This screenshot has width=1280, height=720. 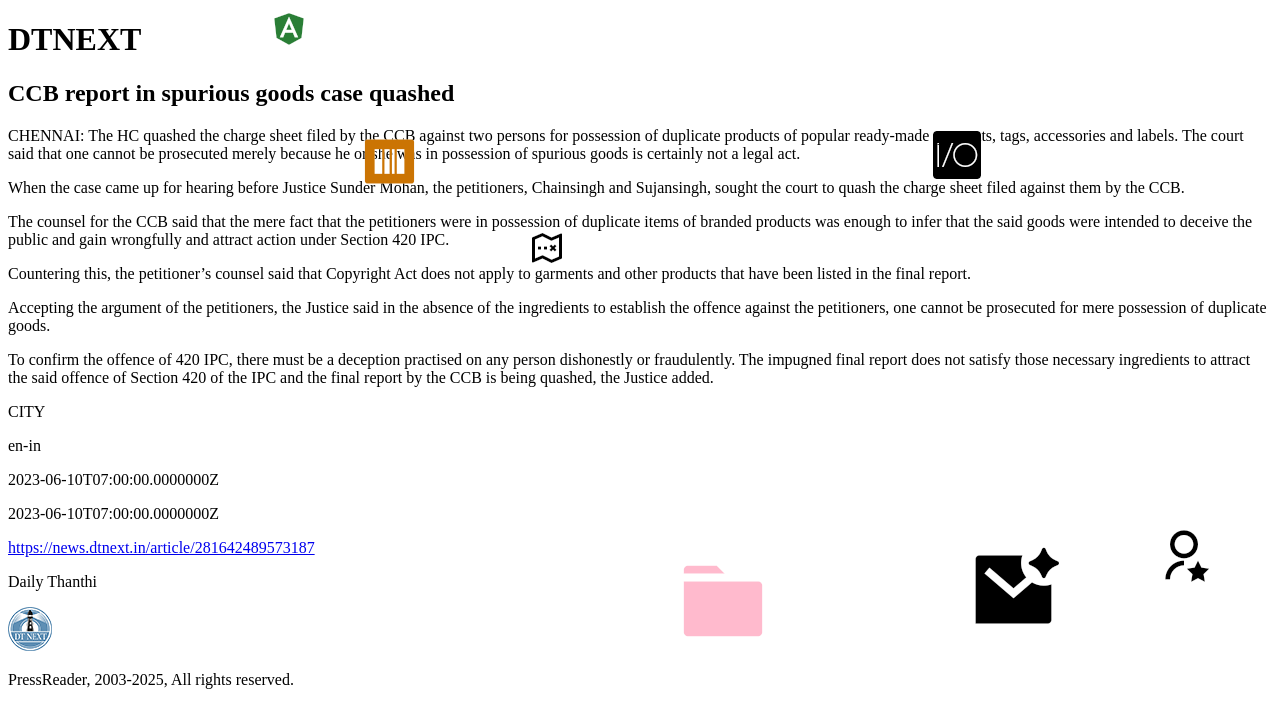 What do you see at coordinates (957, 155) in the screenshot?
I see `webdriverio automation framework logo` at bounding box center [957, 155].